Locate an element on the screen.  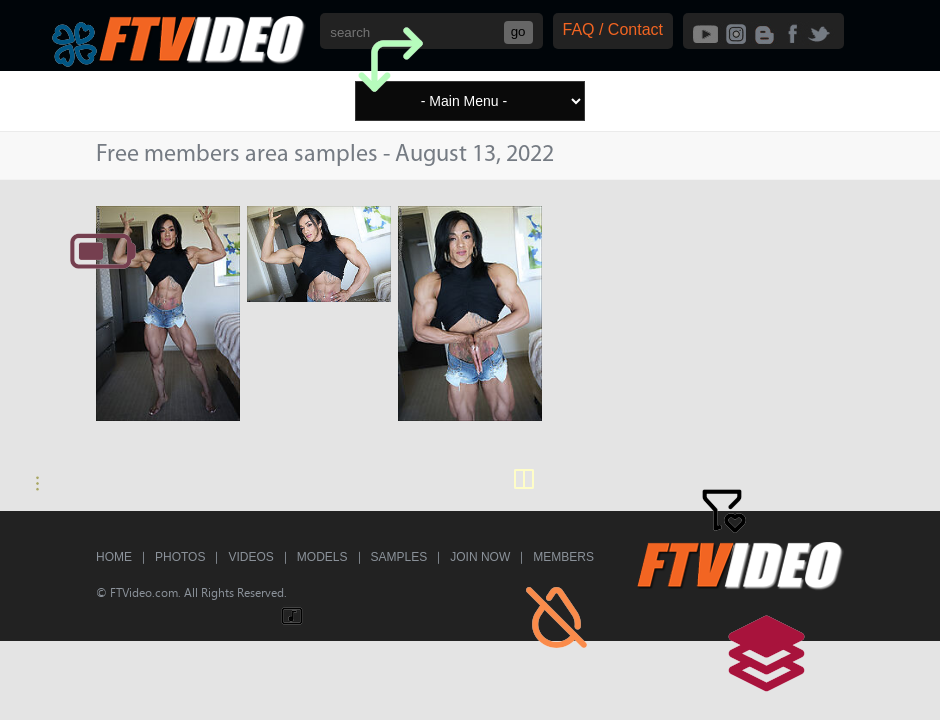
open more options menu is located at coordinates (37, 483).